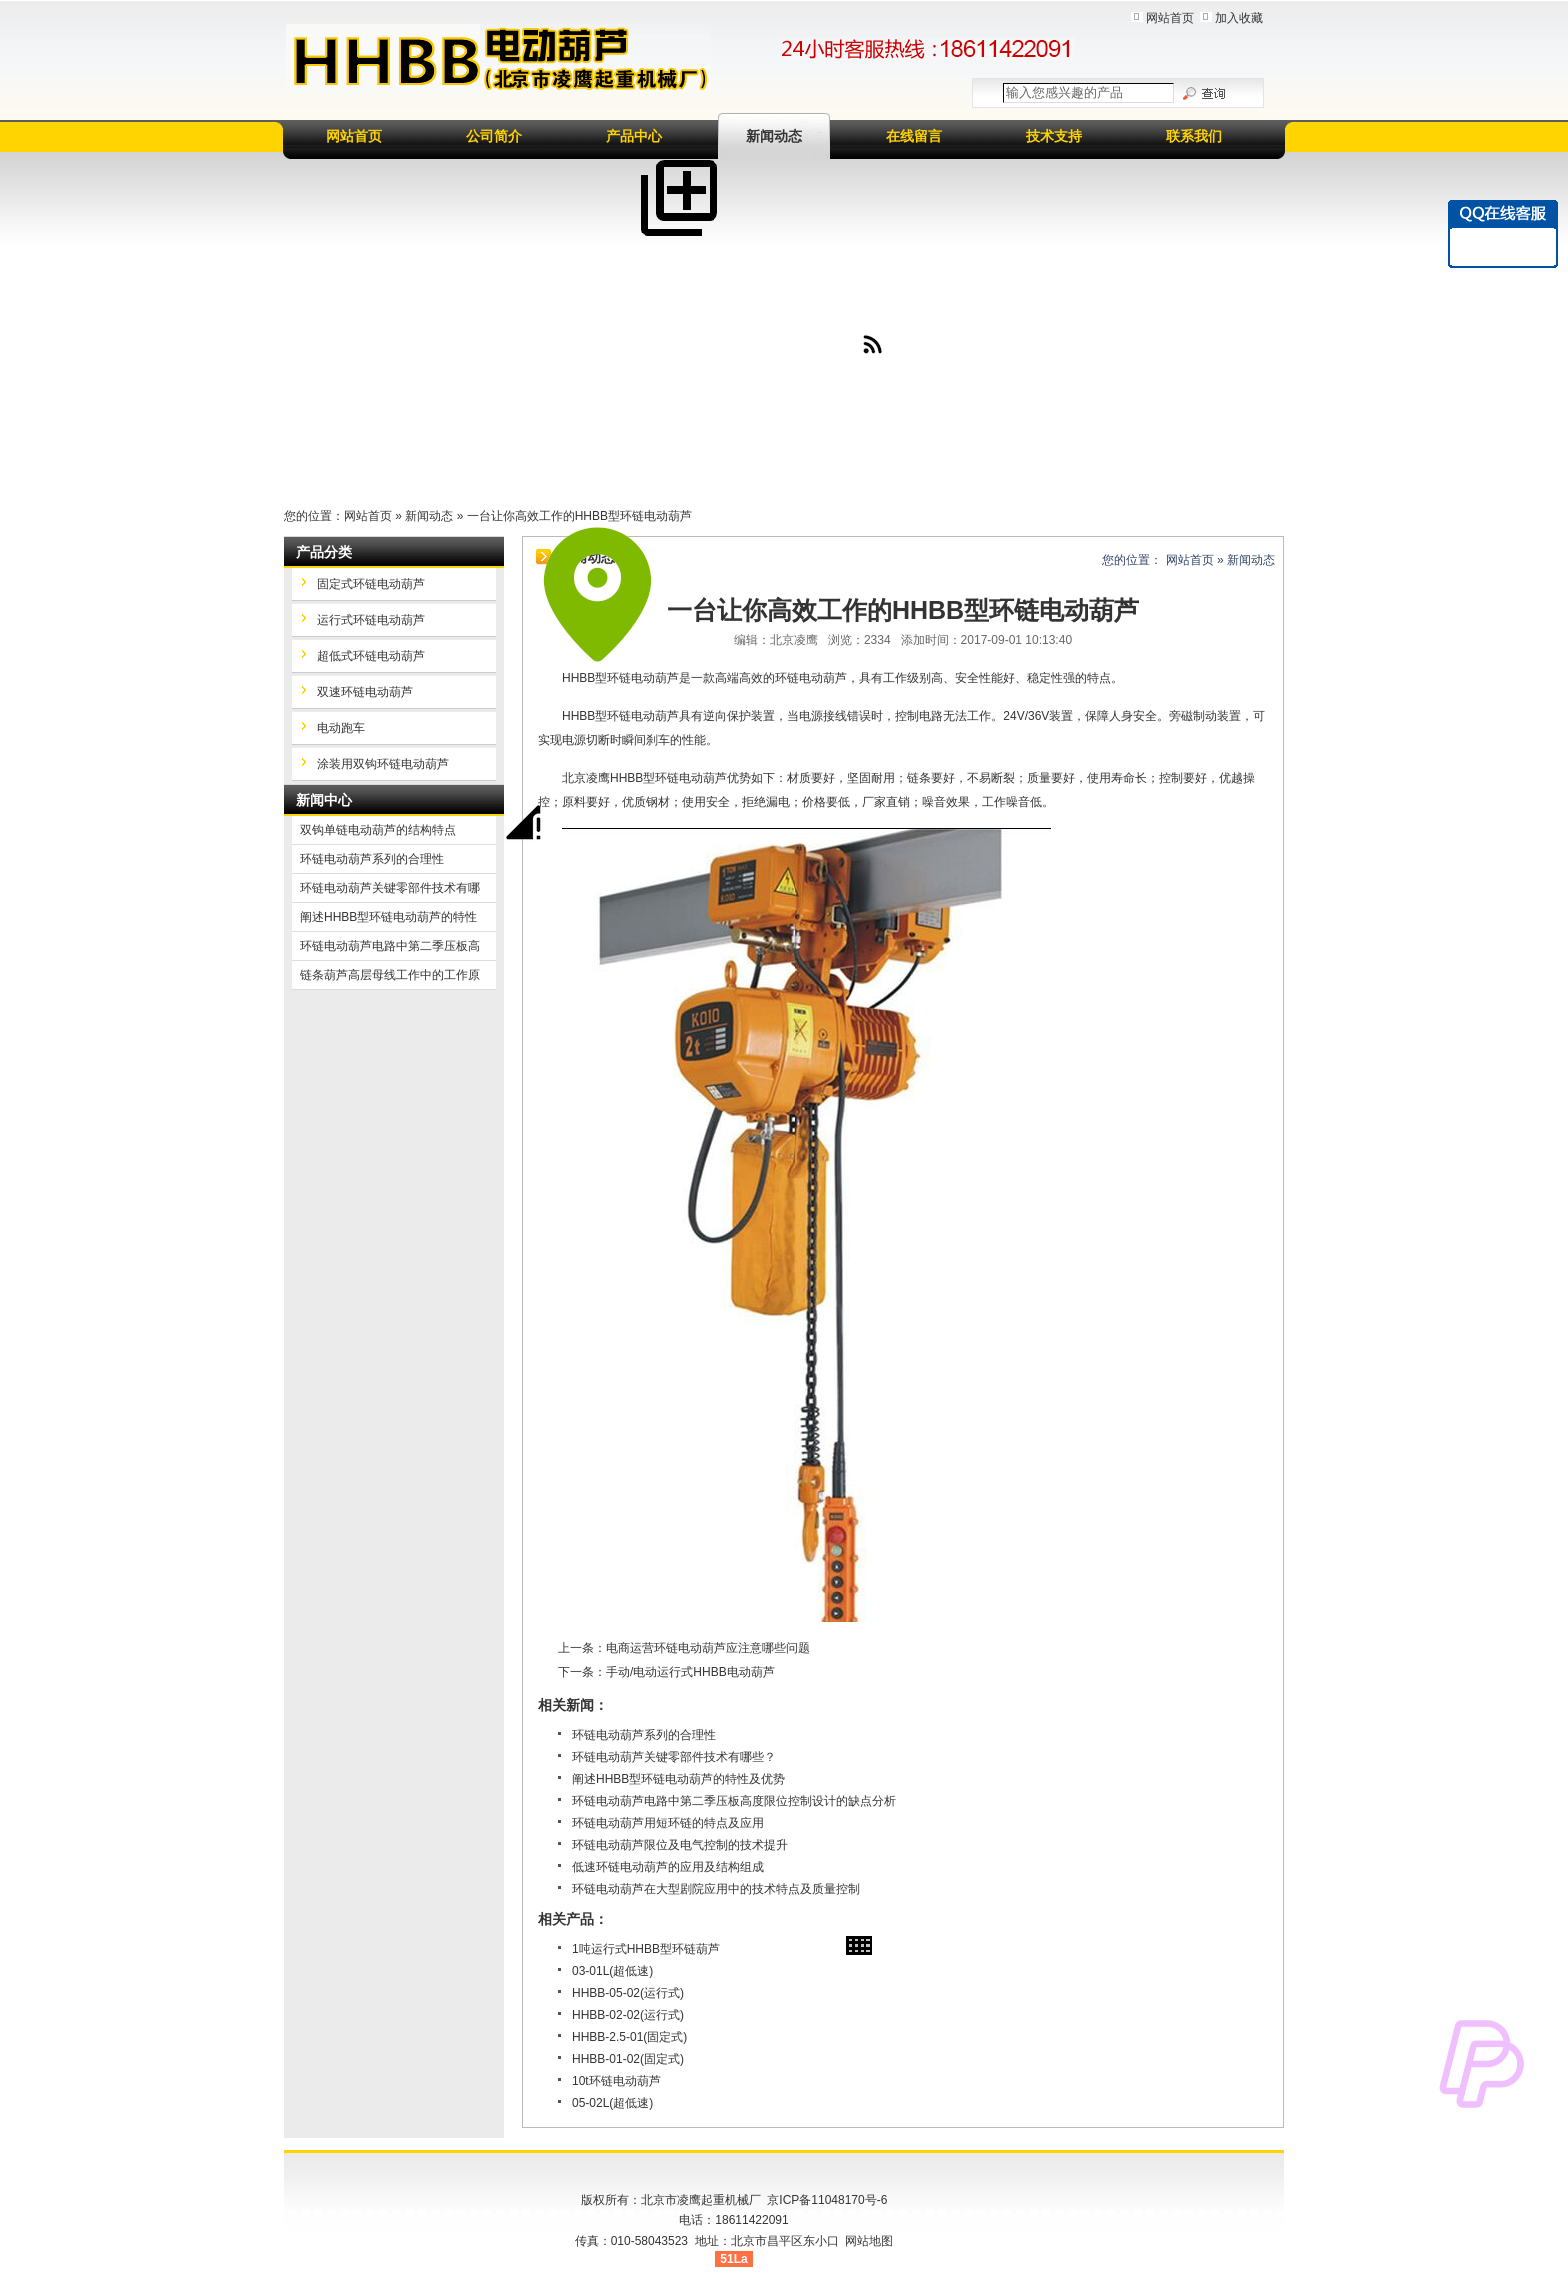  I want to click on add a new photo to your collection, so click(679, 198).